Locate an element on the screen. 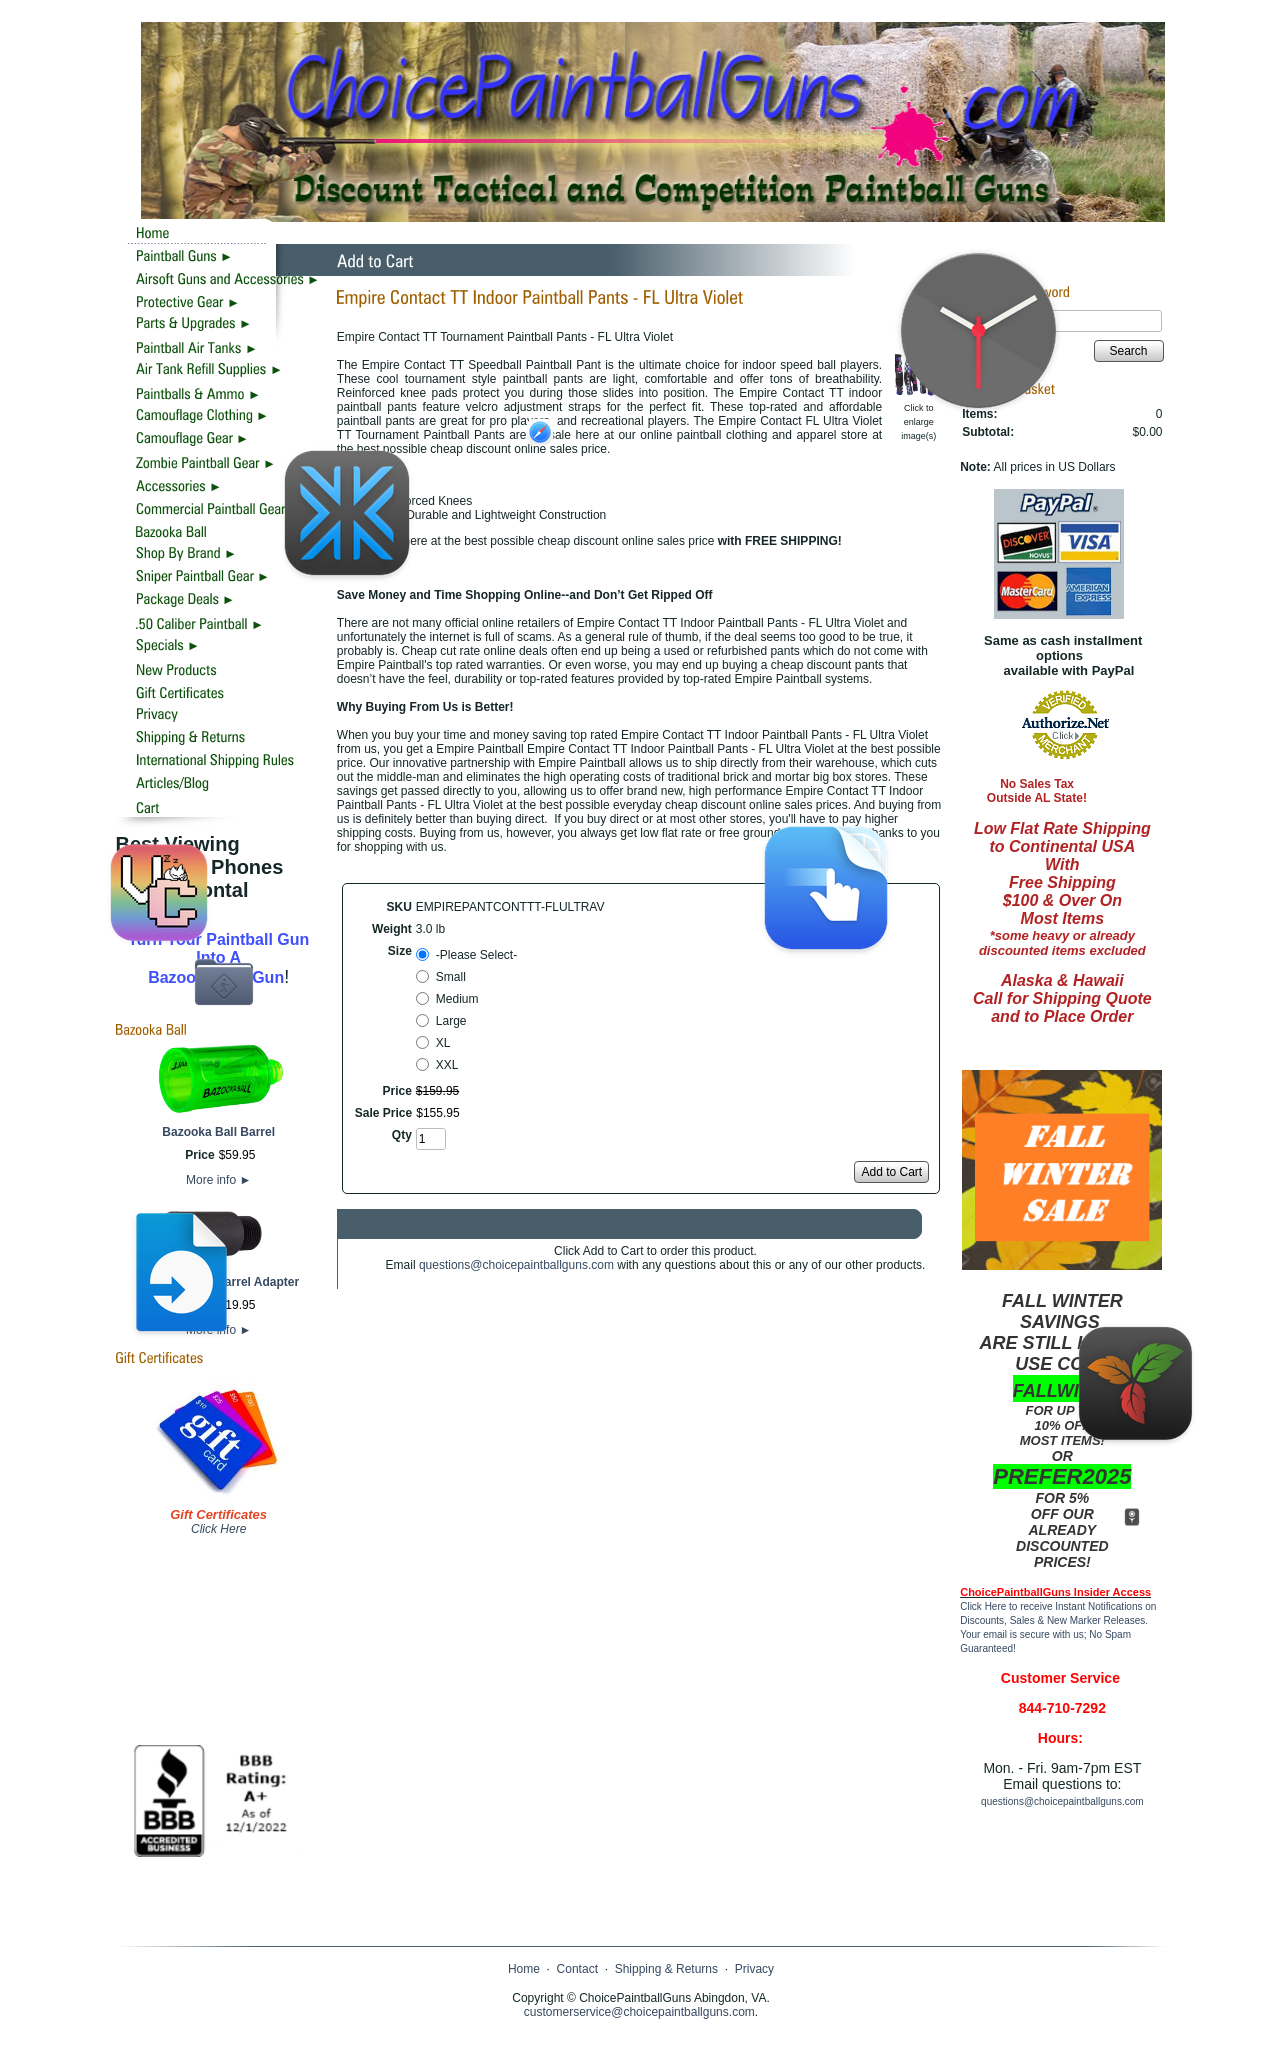  a gdscript source code file is located at coordinates (181, 1274).